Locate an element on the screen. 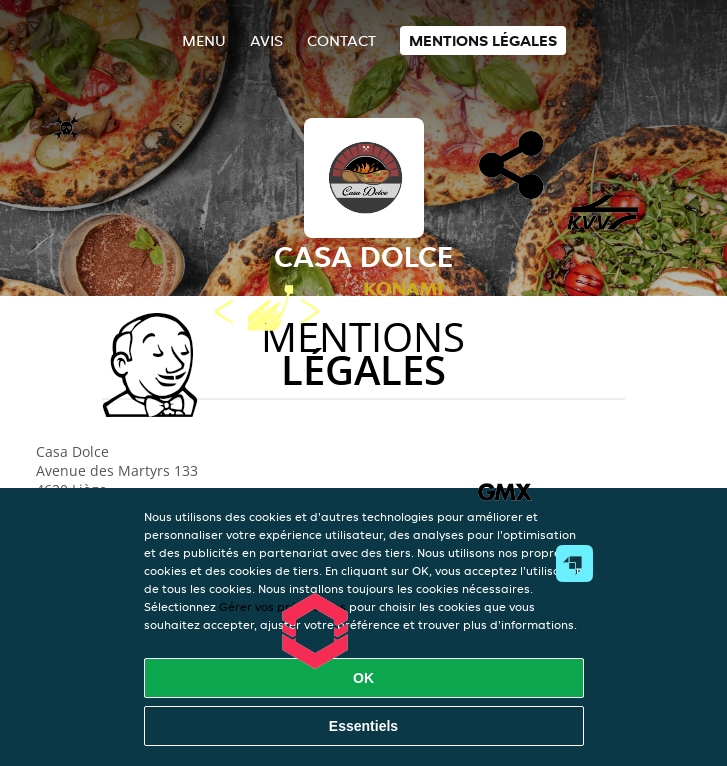  navigate to fugacloud services is located at coordinates (315, 631).